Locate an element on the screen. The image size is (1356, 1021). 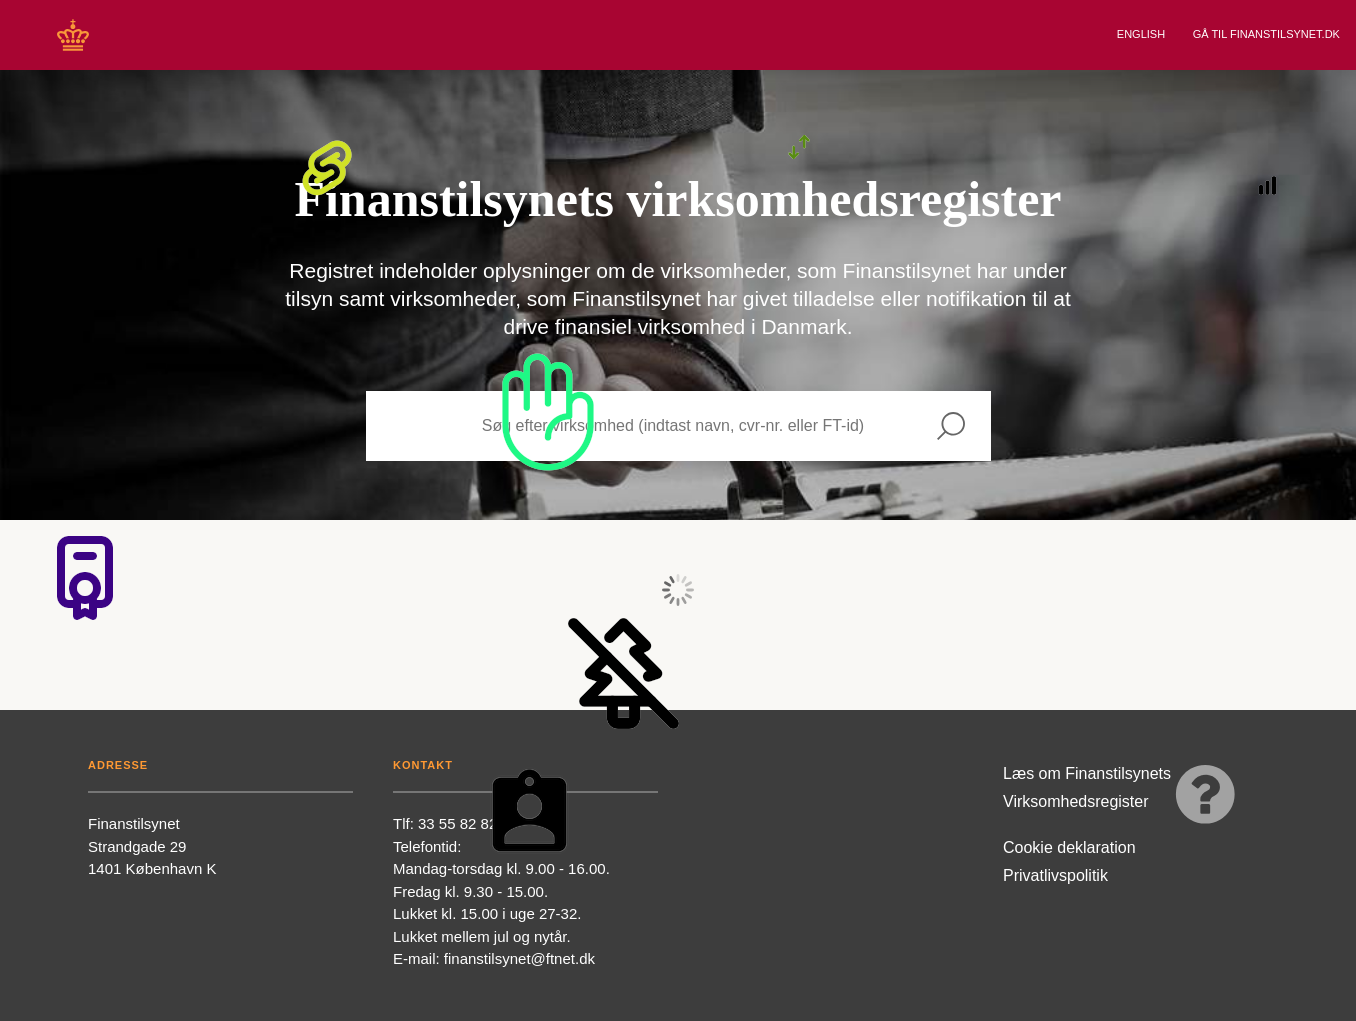
view certificate or credential details is located at coordinates (85, 576).